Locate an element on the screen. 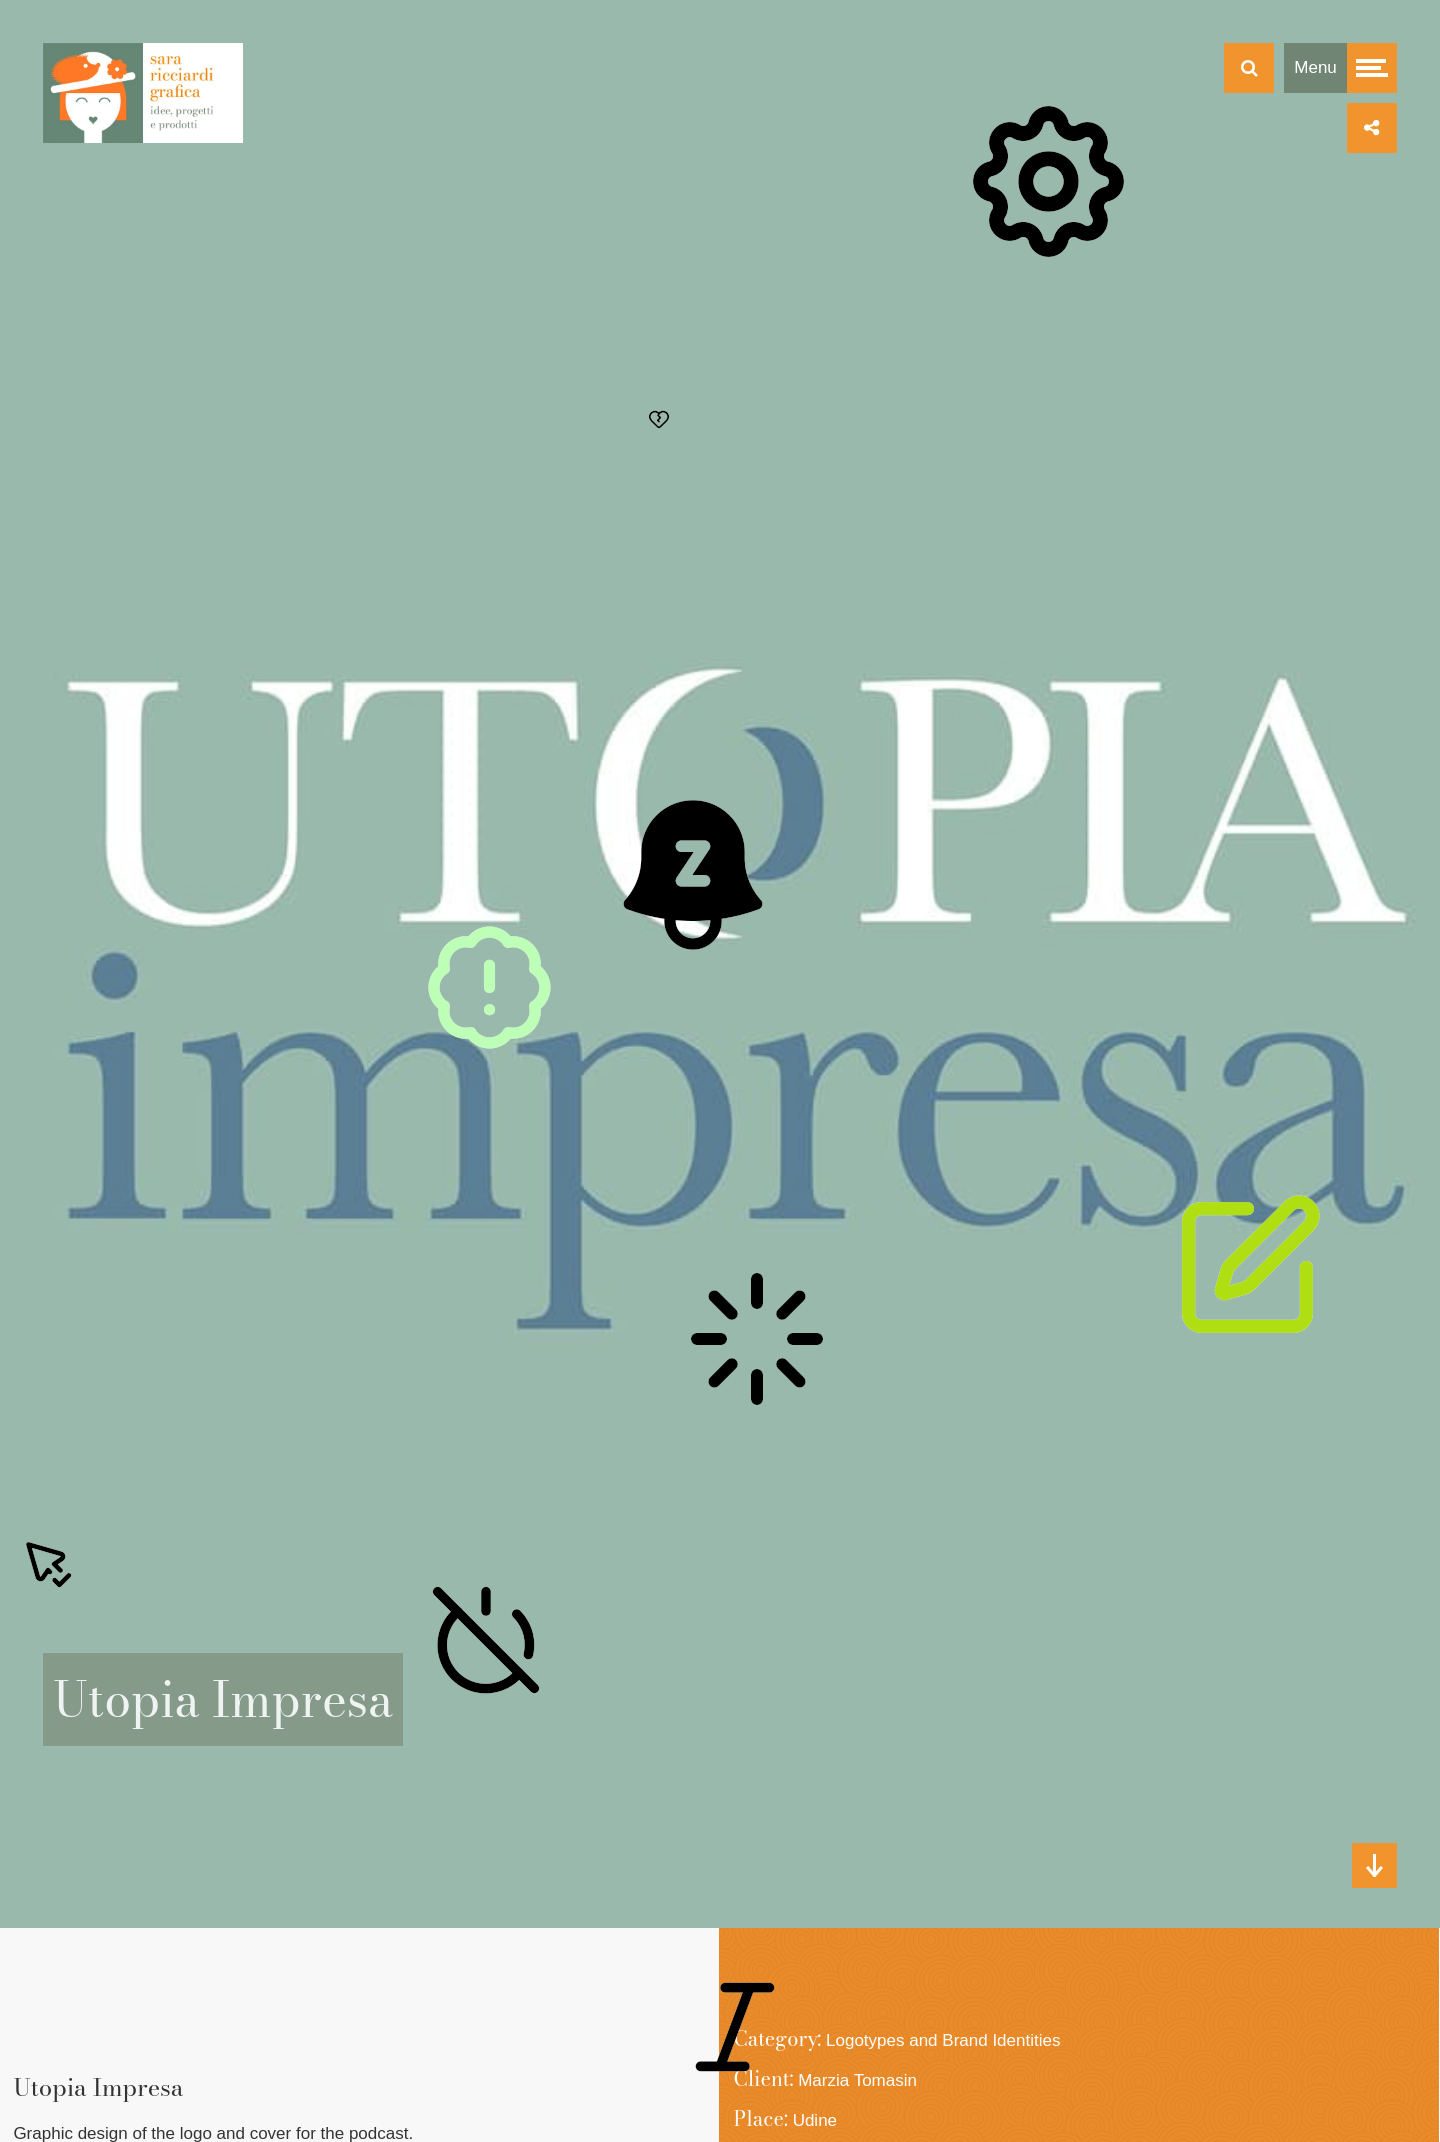 Image resolution: width=1440 pixels, height=2142 pixels. apply italic formatting to selected text is located at coordinates (735, 2027).